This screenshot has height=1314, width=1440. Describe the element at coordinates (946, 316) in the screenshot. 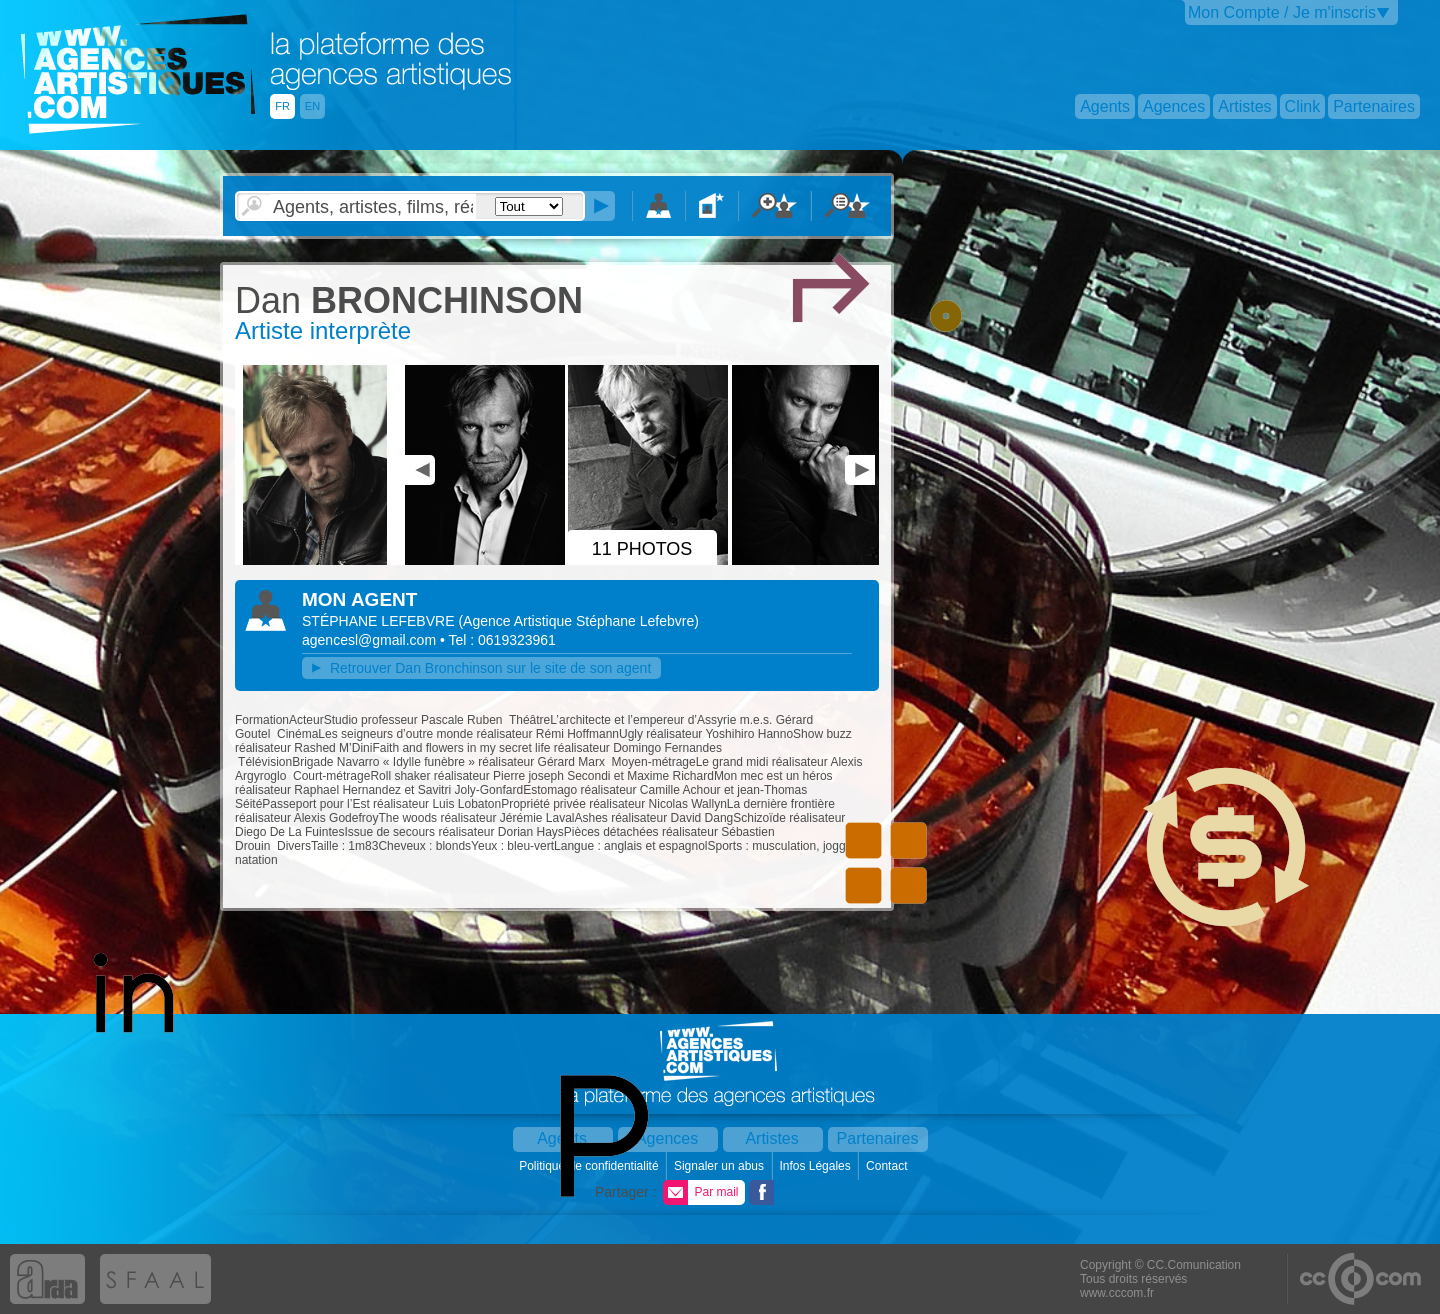

I see `focus on a selected element or area` at that location.